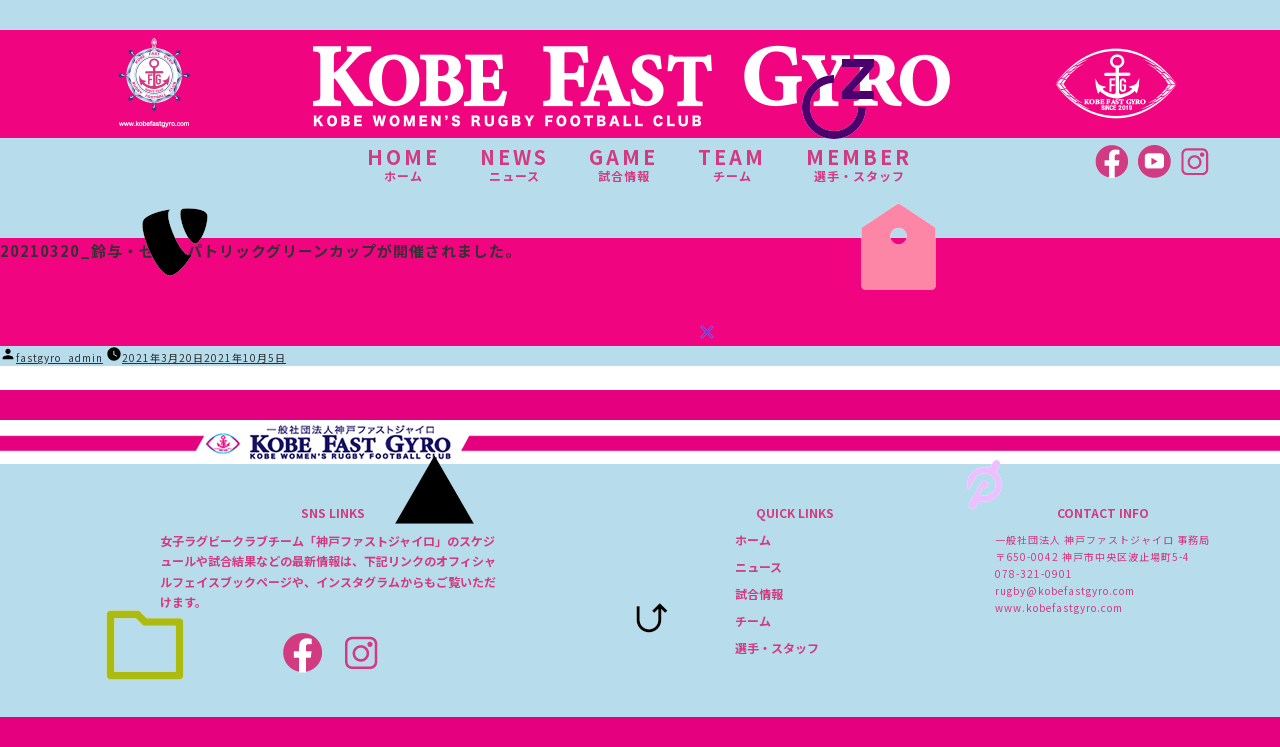 The height and width of the screenshot is (747, 1280). Describe the element at coordinates (650, 618) in the screenshot. I see `redo or repeat last action` at that location.